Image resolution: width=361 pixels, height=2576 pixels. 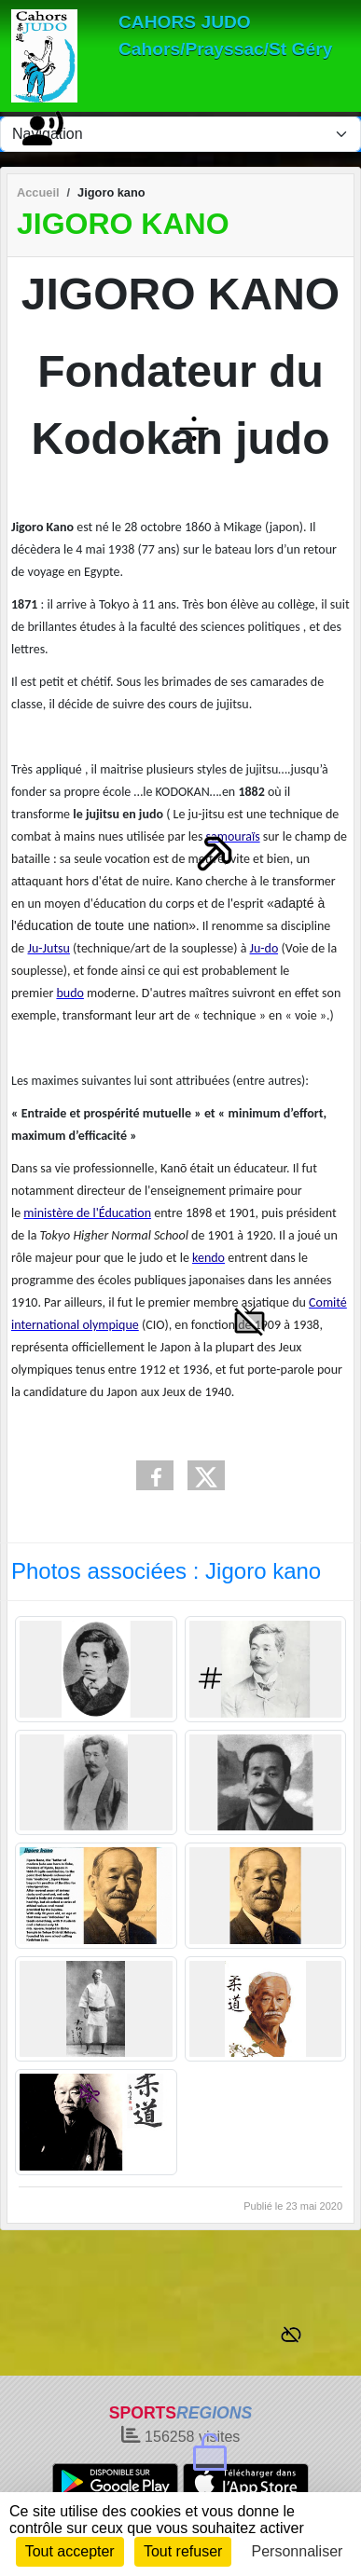 What do you see at coordinates (215, 854) in the screenshot?
I see `select or pick an item from a list` at bounding box center [215, 854].